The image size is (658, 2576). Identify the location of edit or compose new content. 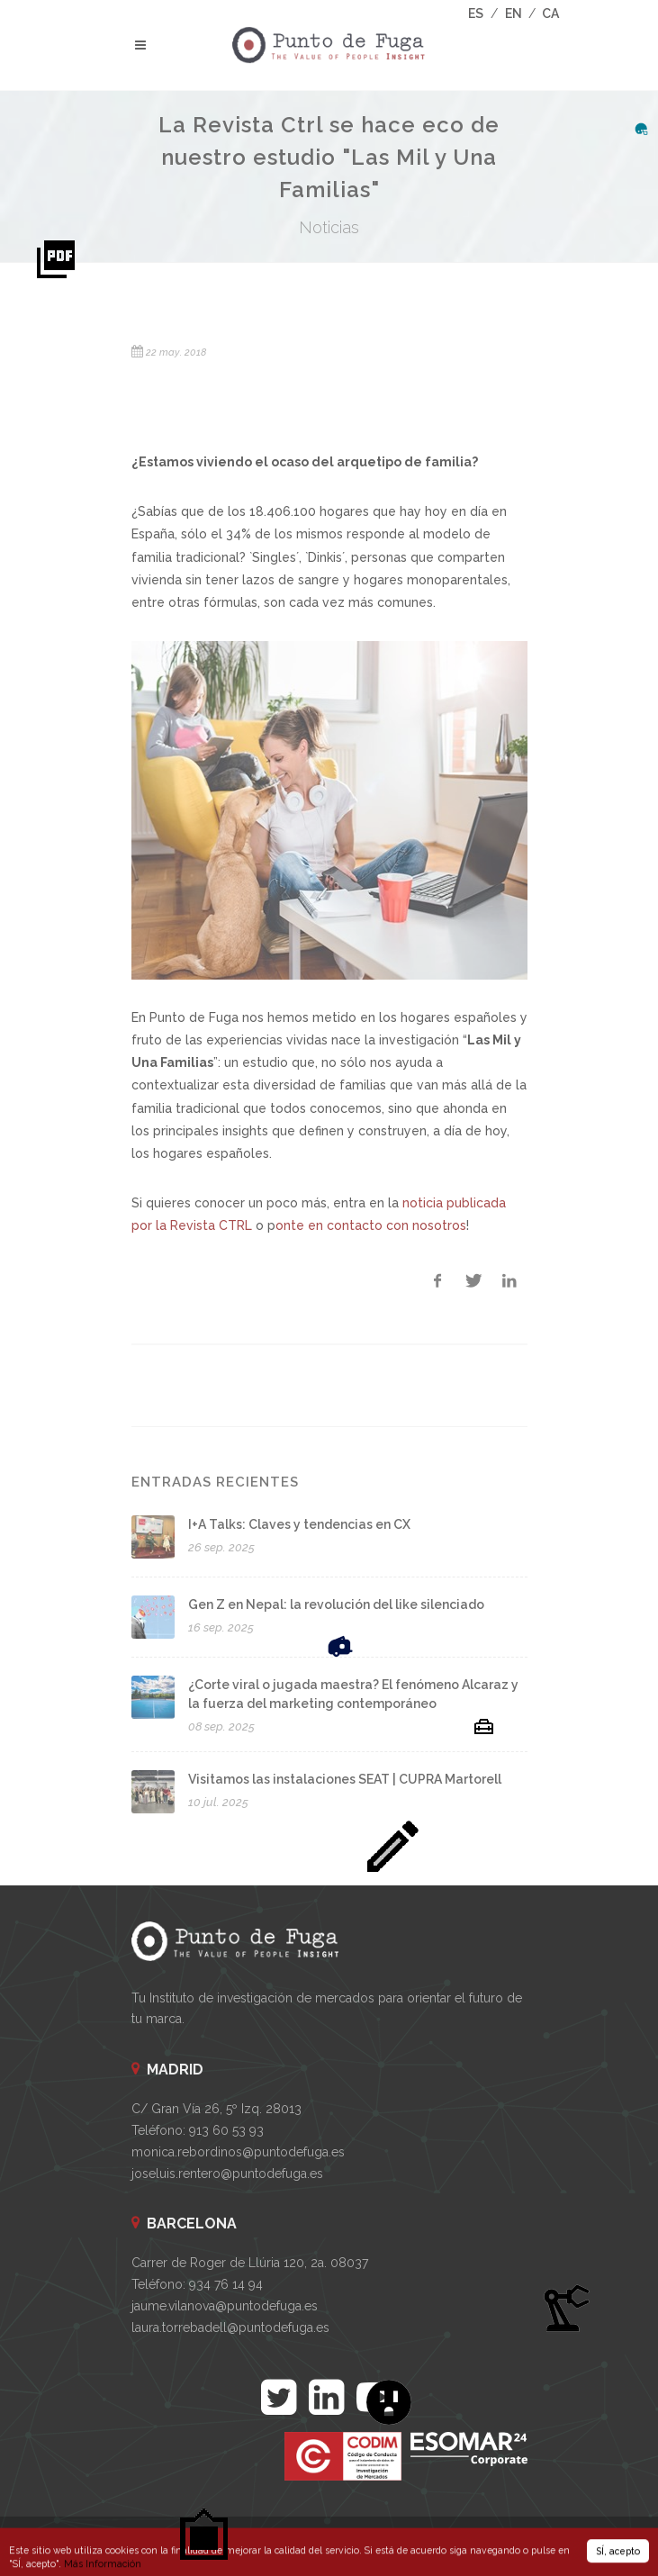
(392, 1846).